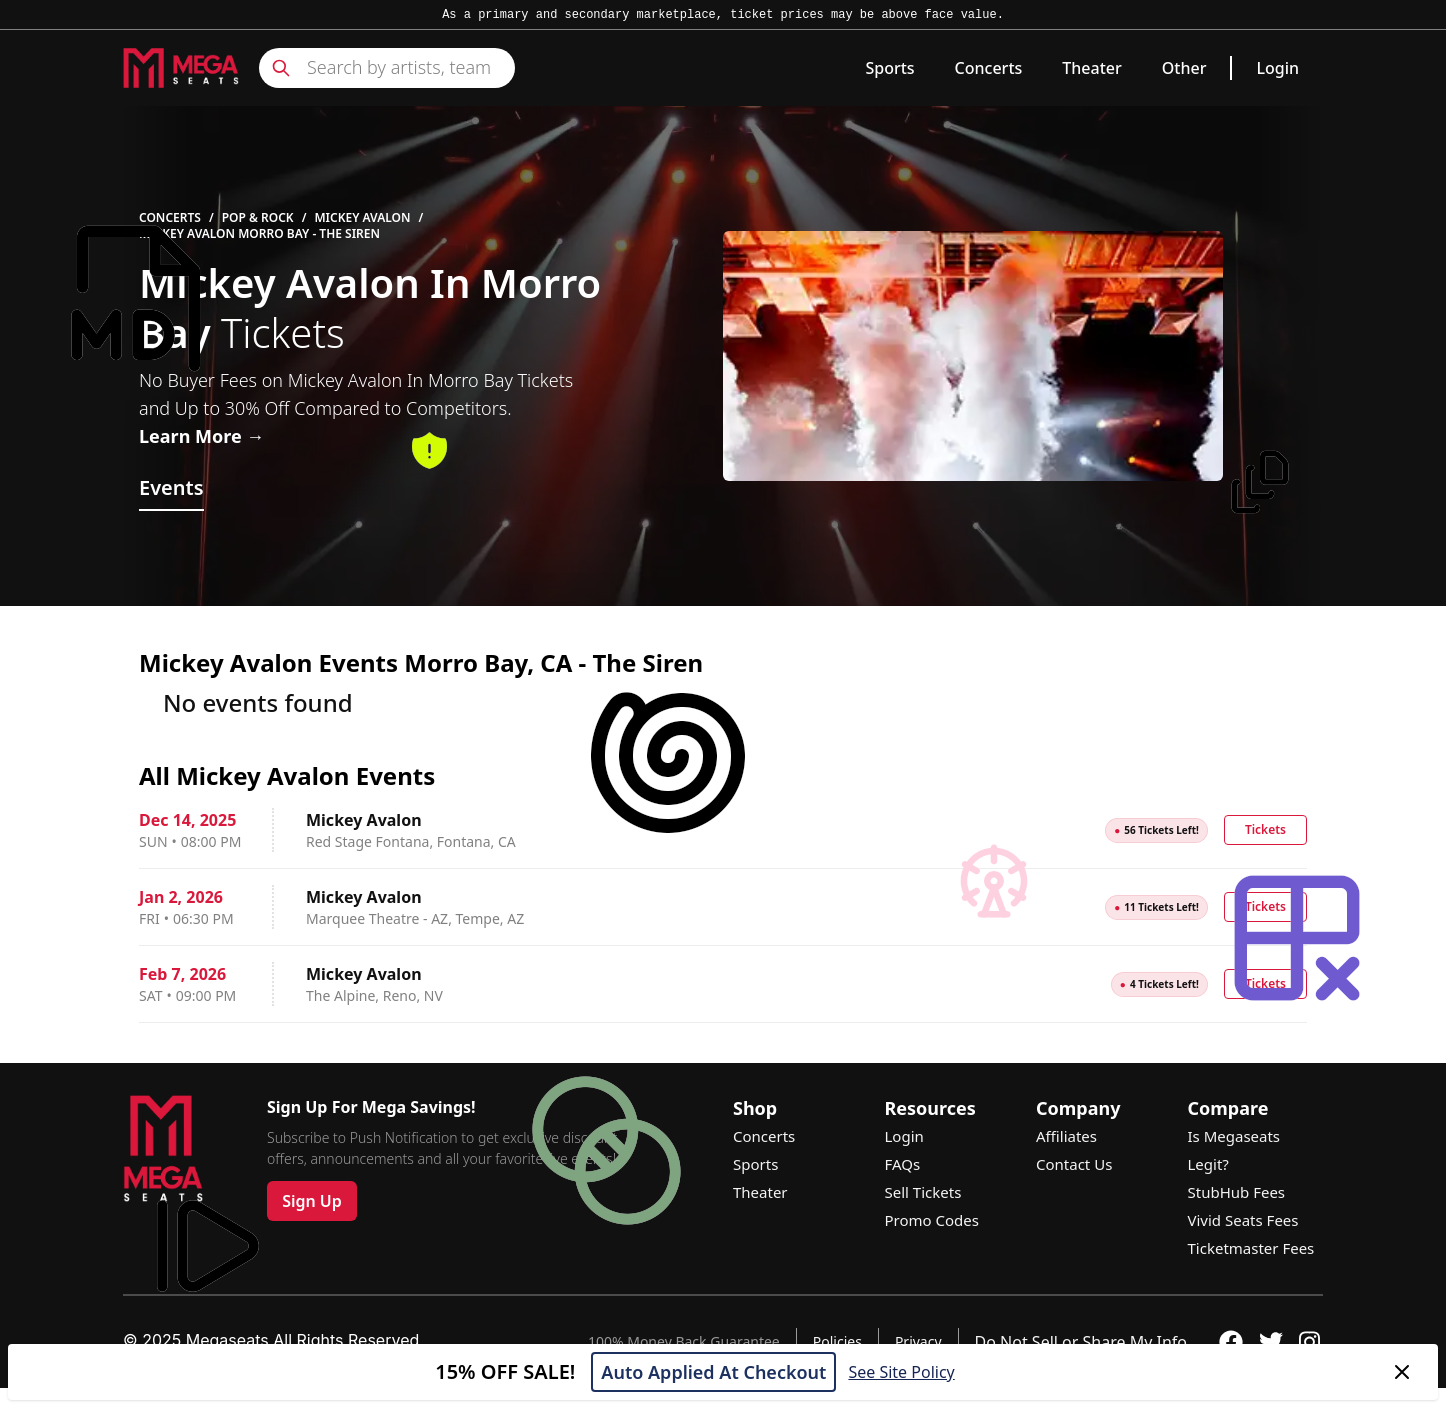 This screenshot has width=1446, height=1408. Describe the element at coordinates (994, 881) in the screenshot. I see `view amusement park or carnival attractions` at that location.